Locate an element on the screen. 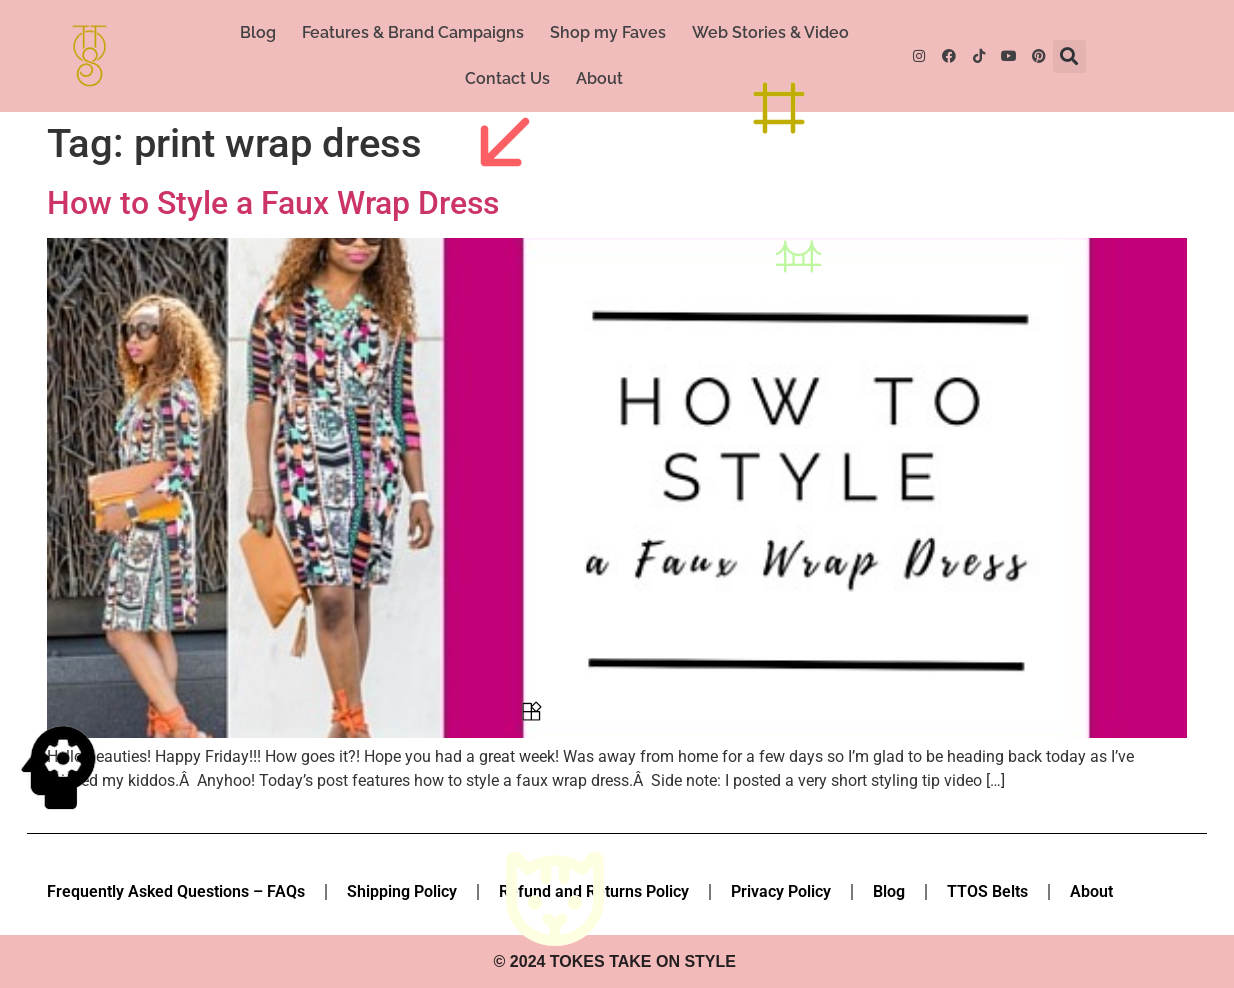 This screenshot has width=1234, height=988. view bridge or crossing information is located at coordinates (798, 256).